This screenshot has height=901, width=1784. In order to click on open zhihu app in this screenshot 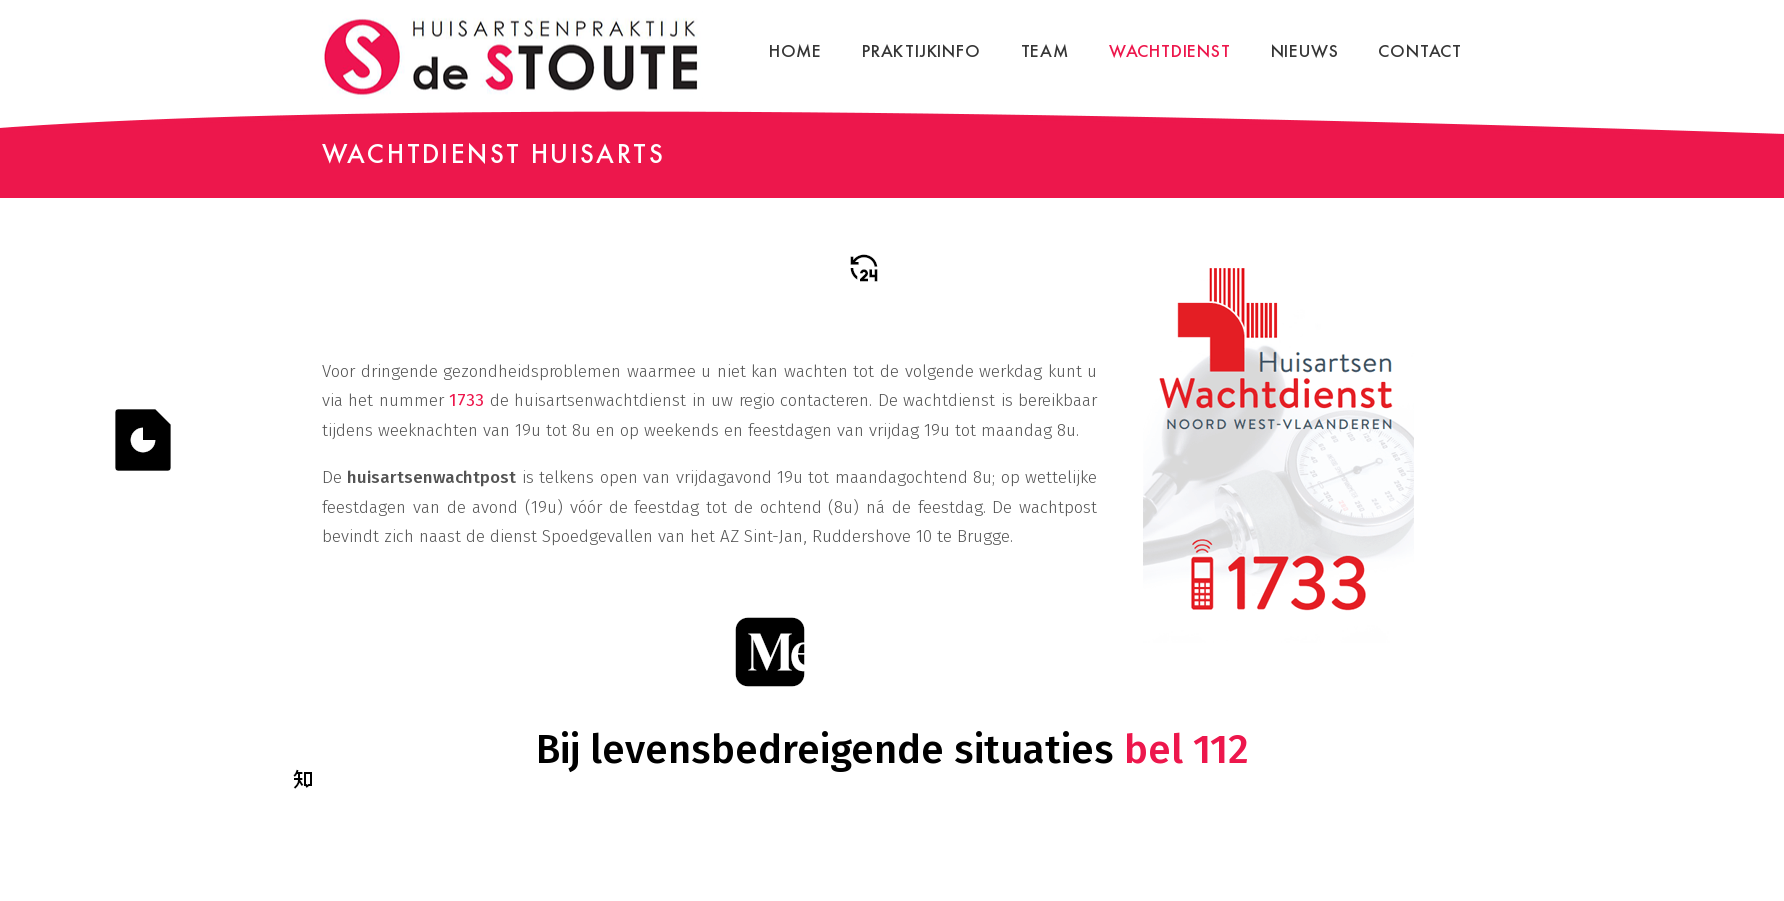, I will do `click(303, 779)`.